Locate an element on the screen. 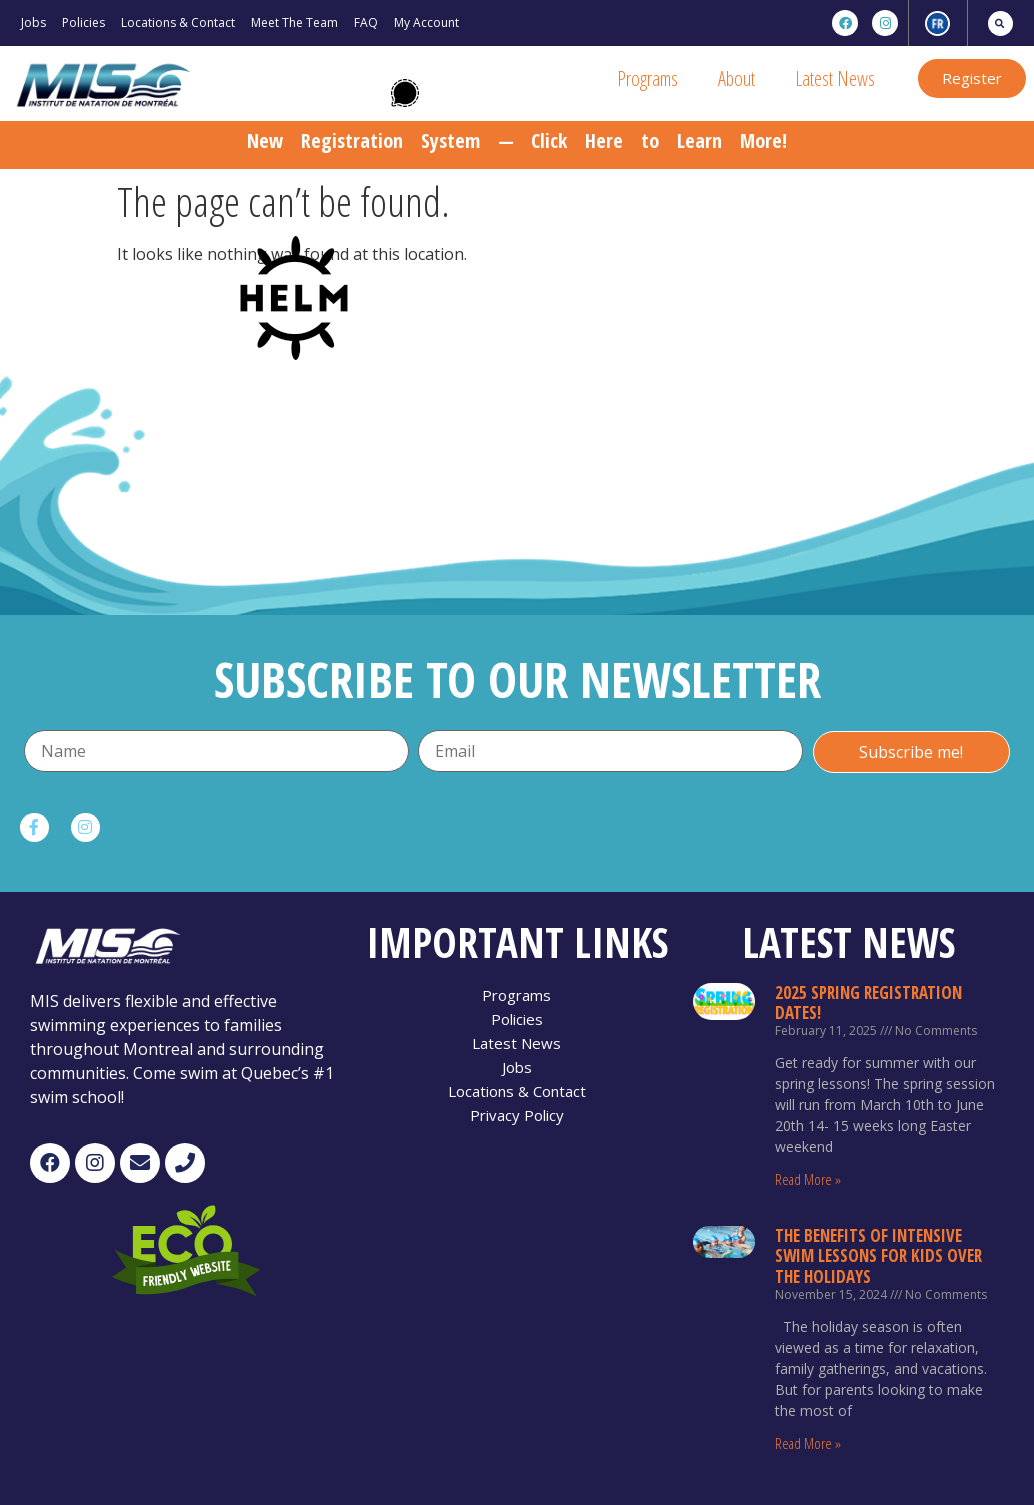 Image resolution: width=1034 pixels, height=1505 pixels. helm logo - kubernetes package manager branding is located at coordinates (294, 298).